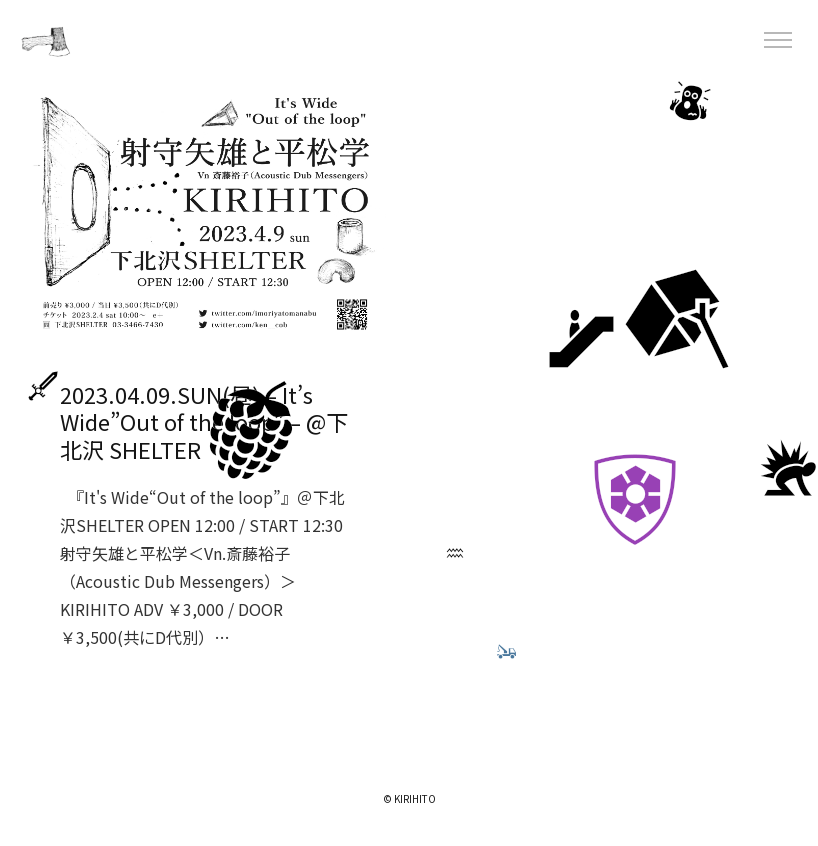 This screenshot has width=818, height=846. What do you see at coordinates (677, 319) in the screenshot?
I see `set or place a trap in-game` at bounding box center [677, 319].